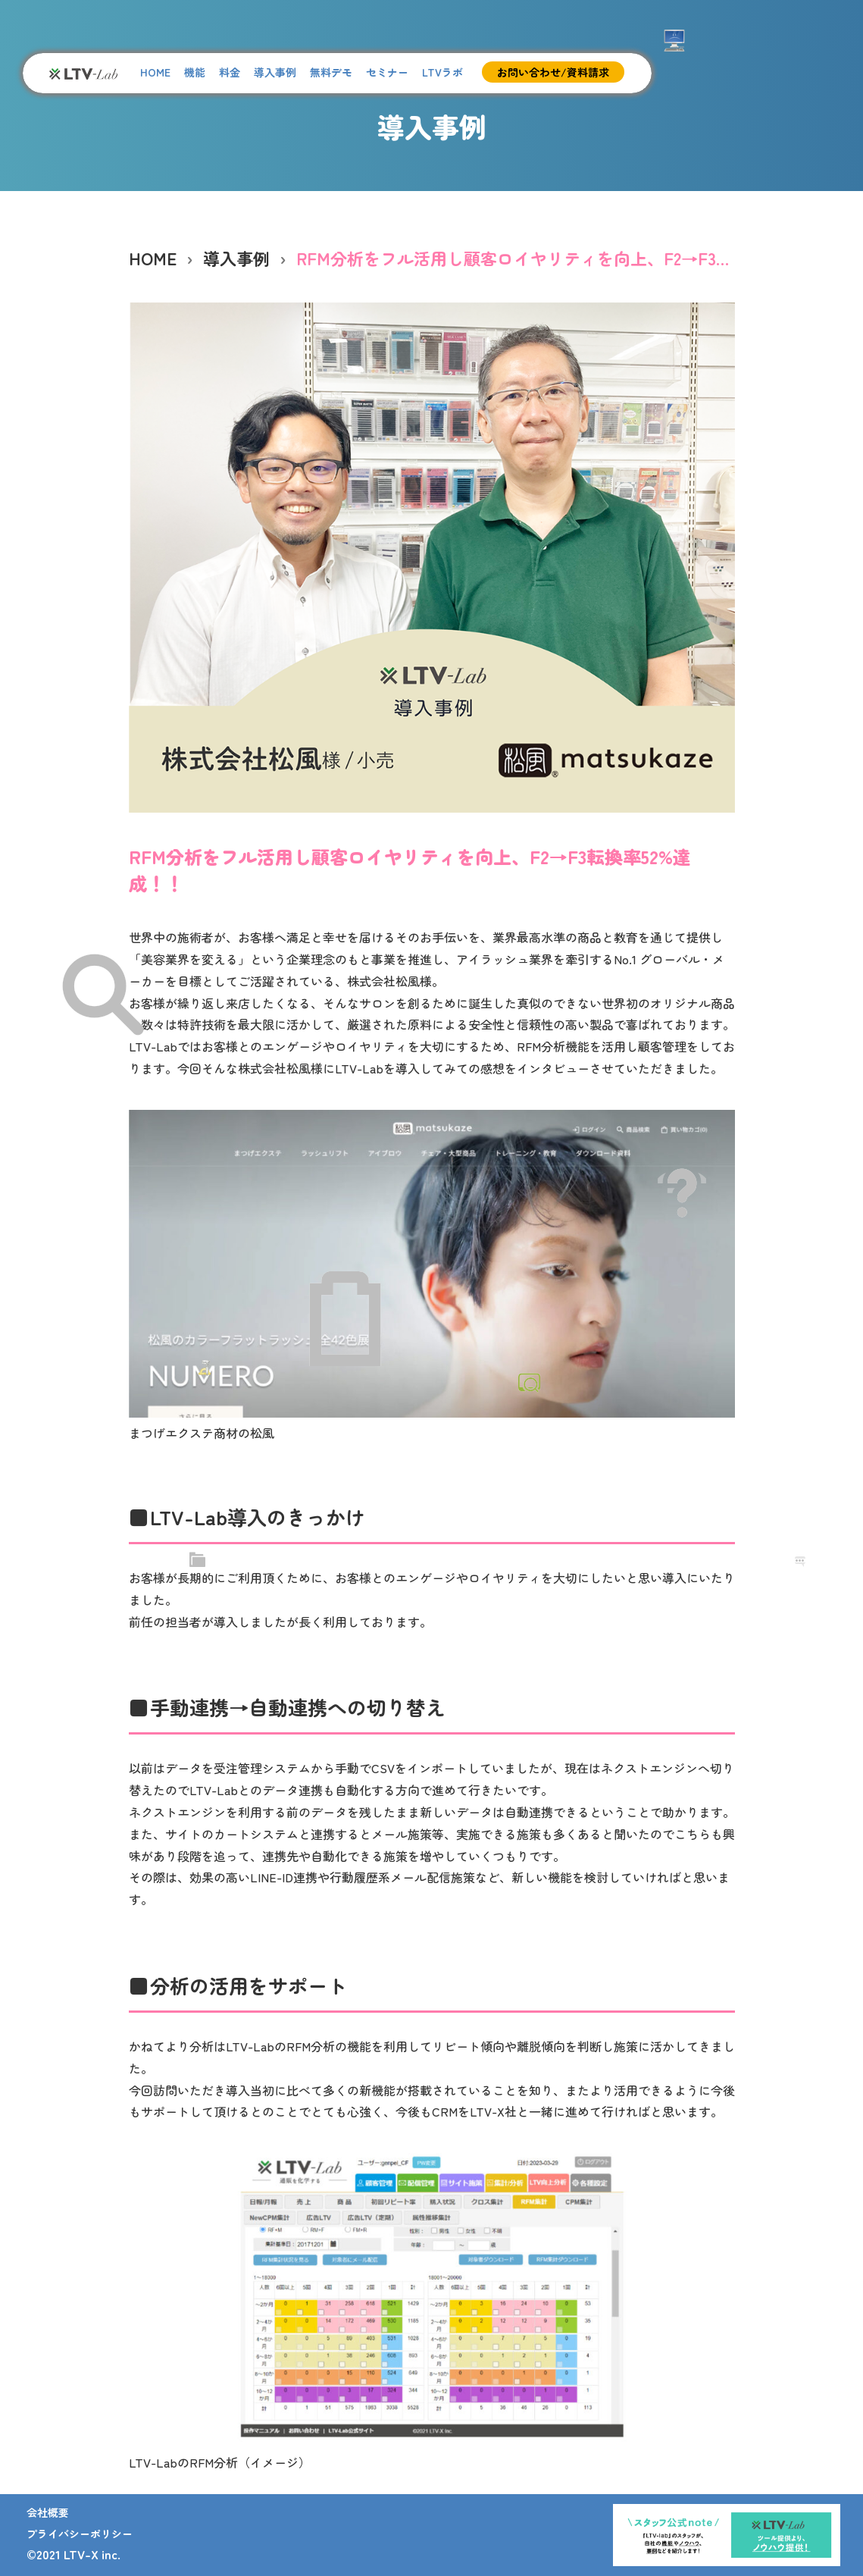  Describe the element at coordinates (197, 1559) in the screenshot. I see `open file browser or documents folder` at that location.